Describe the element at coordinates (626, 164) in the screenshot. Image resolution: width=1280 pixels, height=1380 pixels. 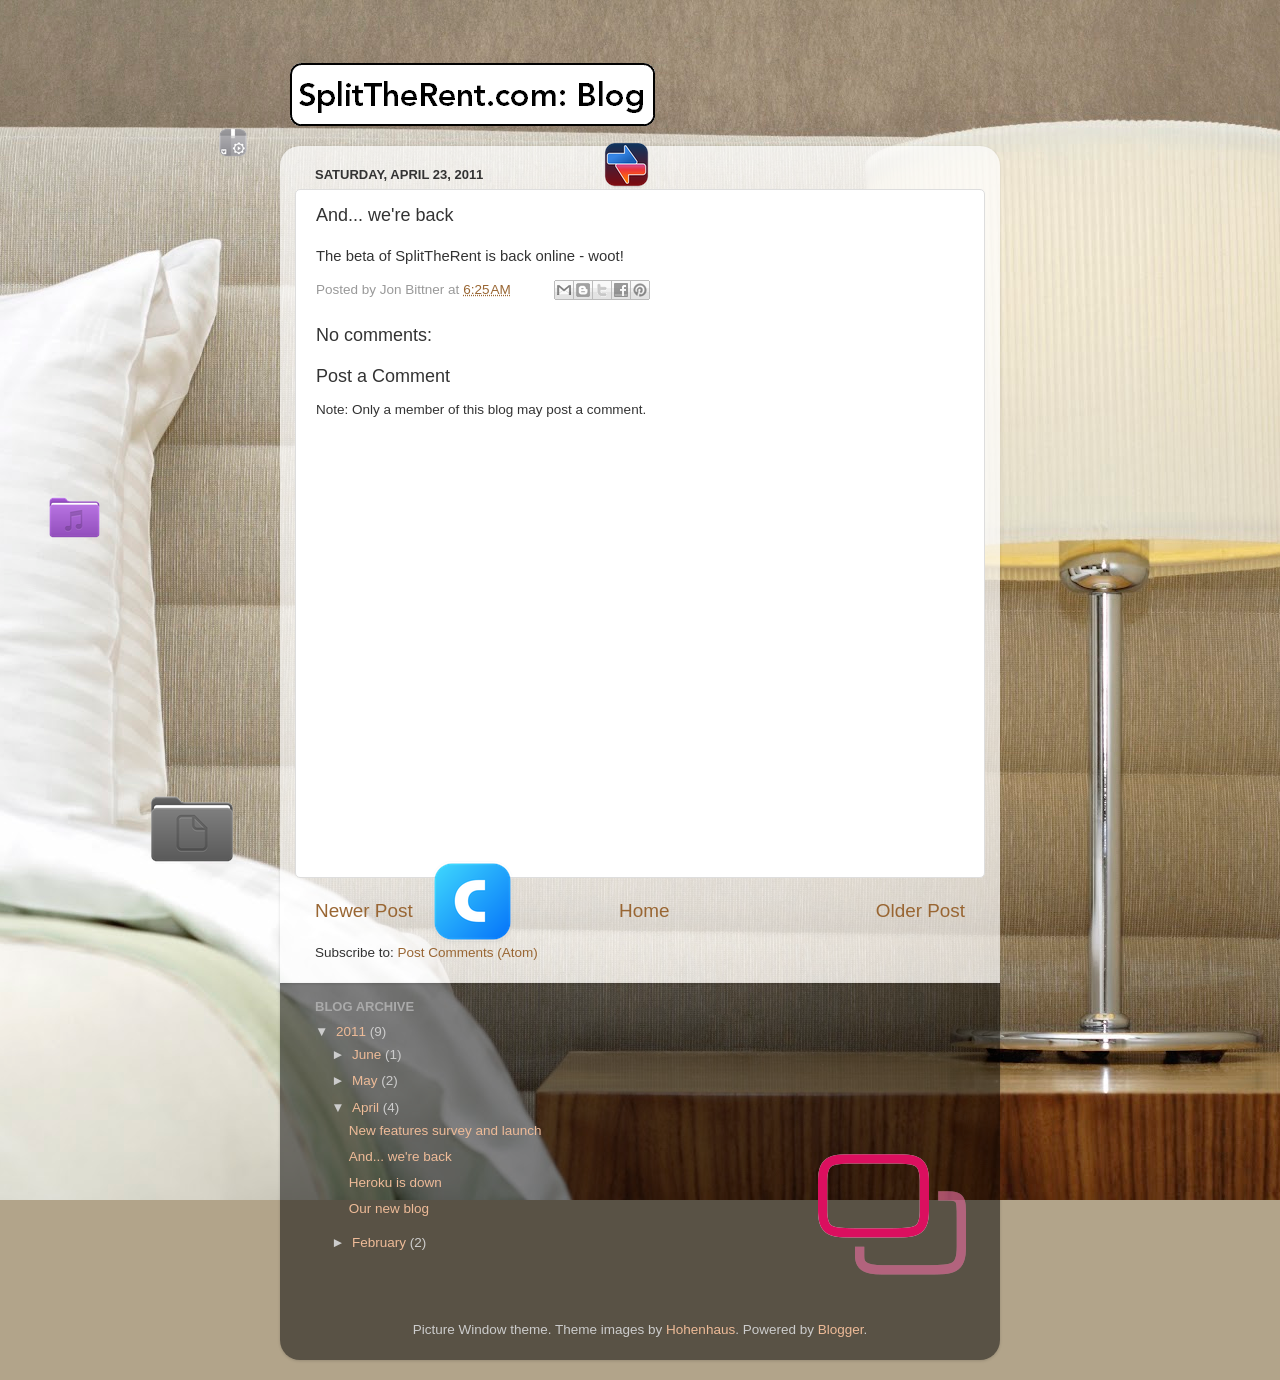
I see `open escambo currency or unit converter app` at that location.